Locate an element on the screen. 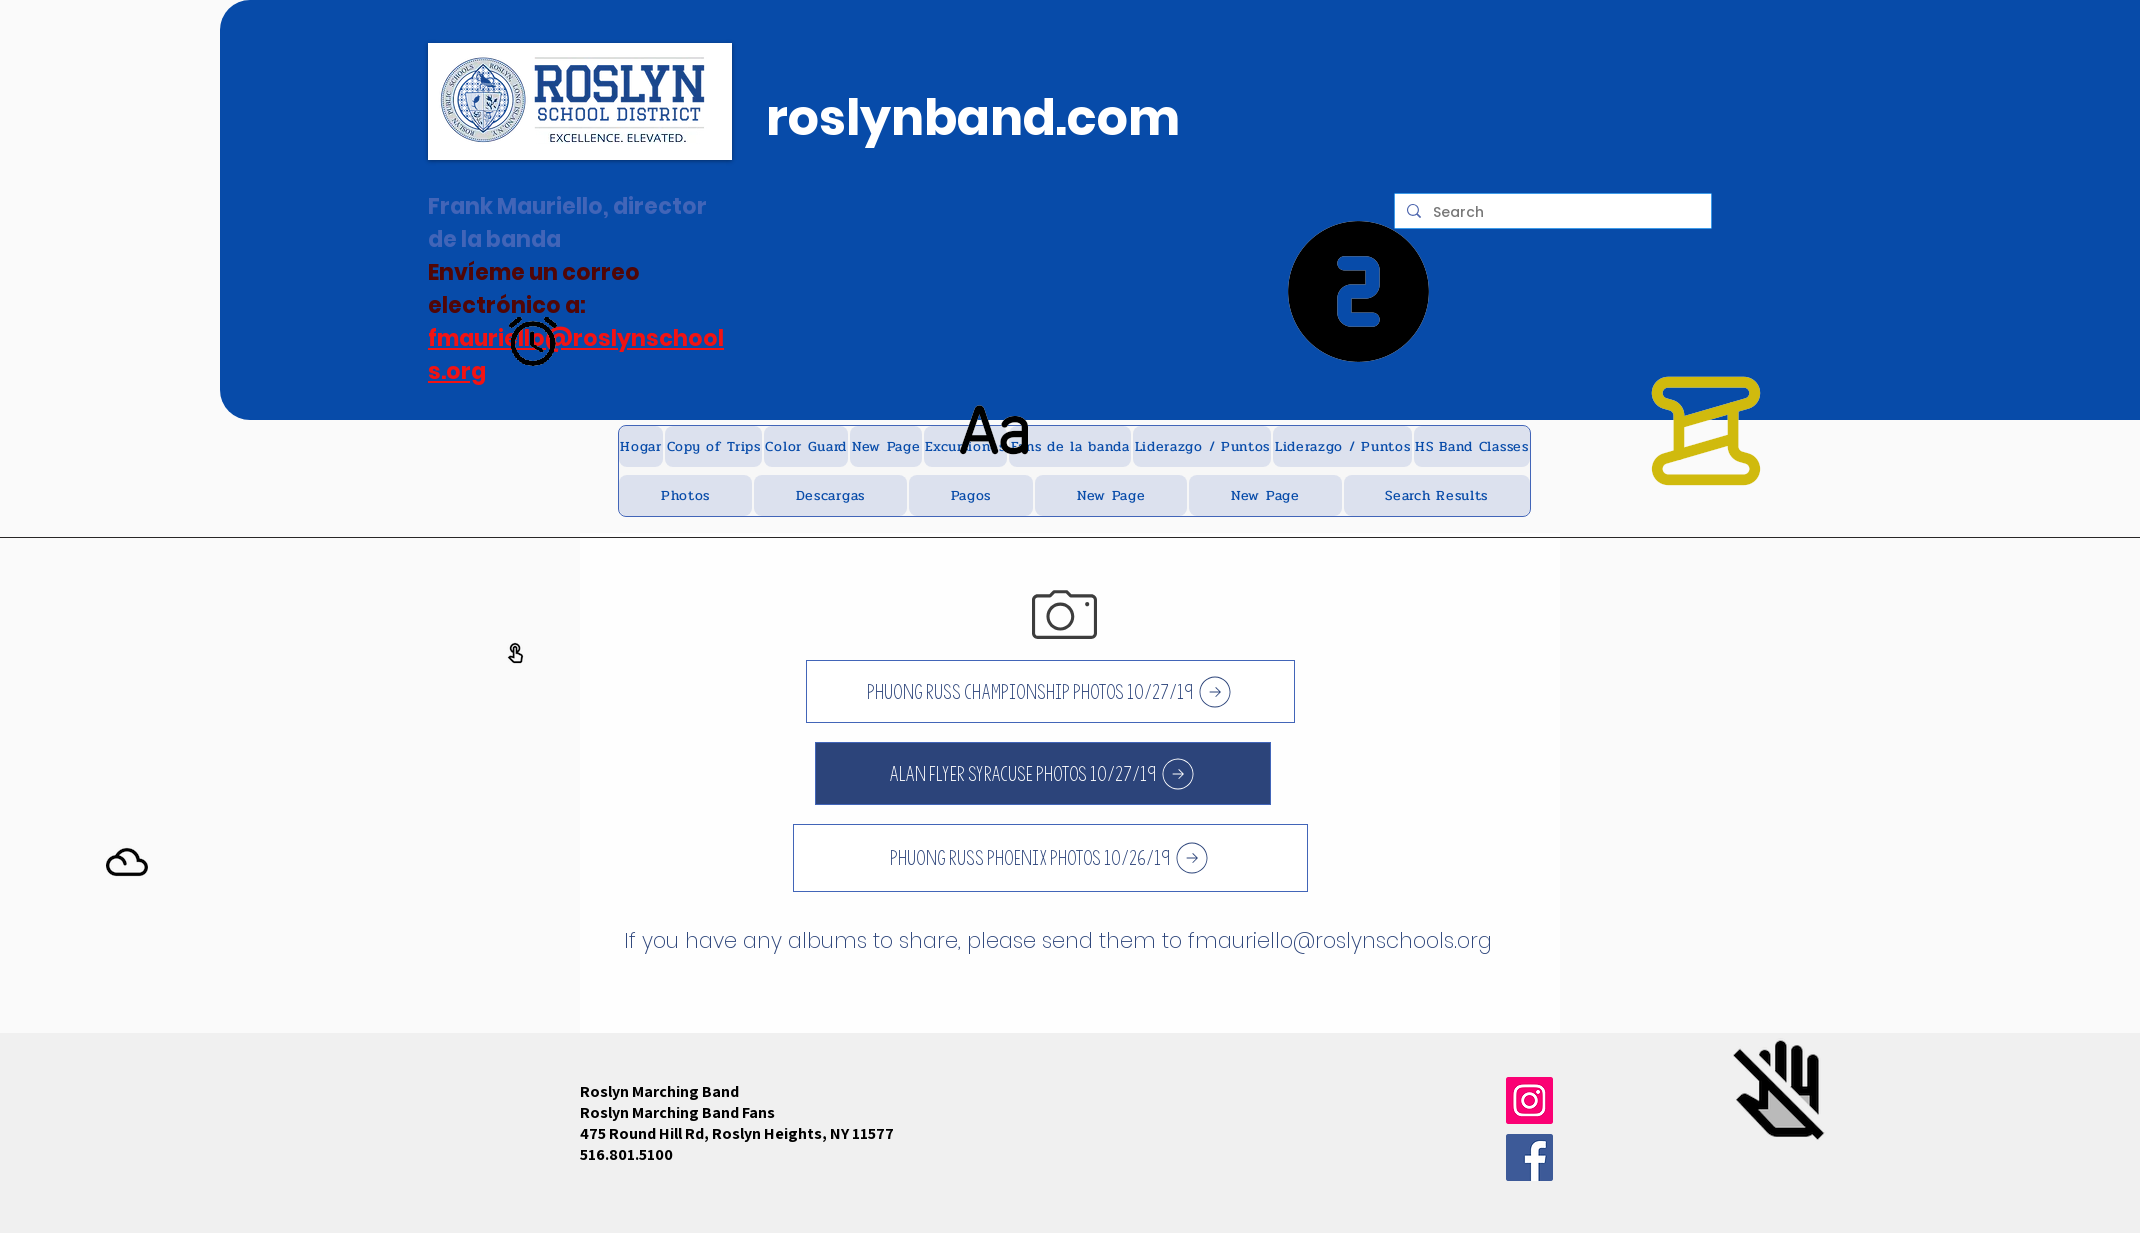 The height and width of the screenshot is (1233, 2140). indicates step 2 in a multi-step process is located at coordinates (1358, 291).